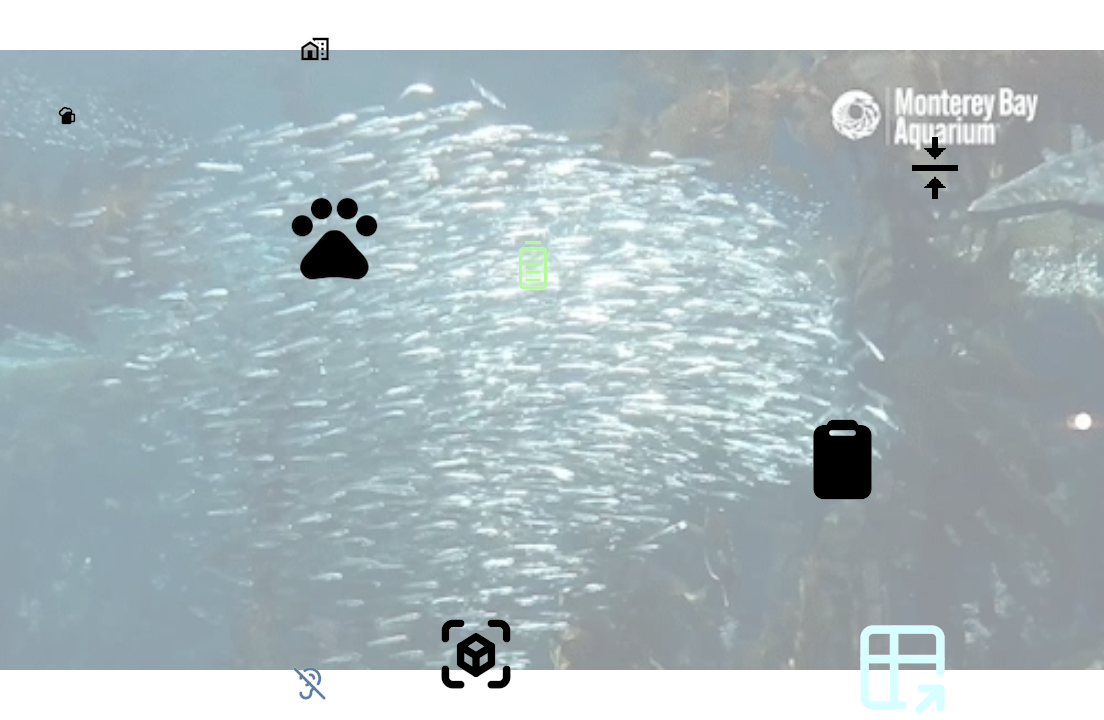 This screenshot has width=1104, height=720. Describe the element at coordinates (533, 266) in the screenshot. I see `indicates high battery level` at that location.